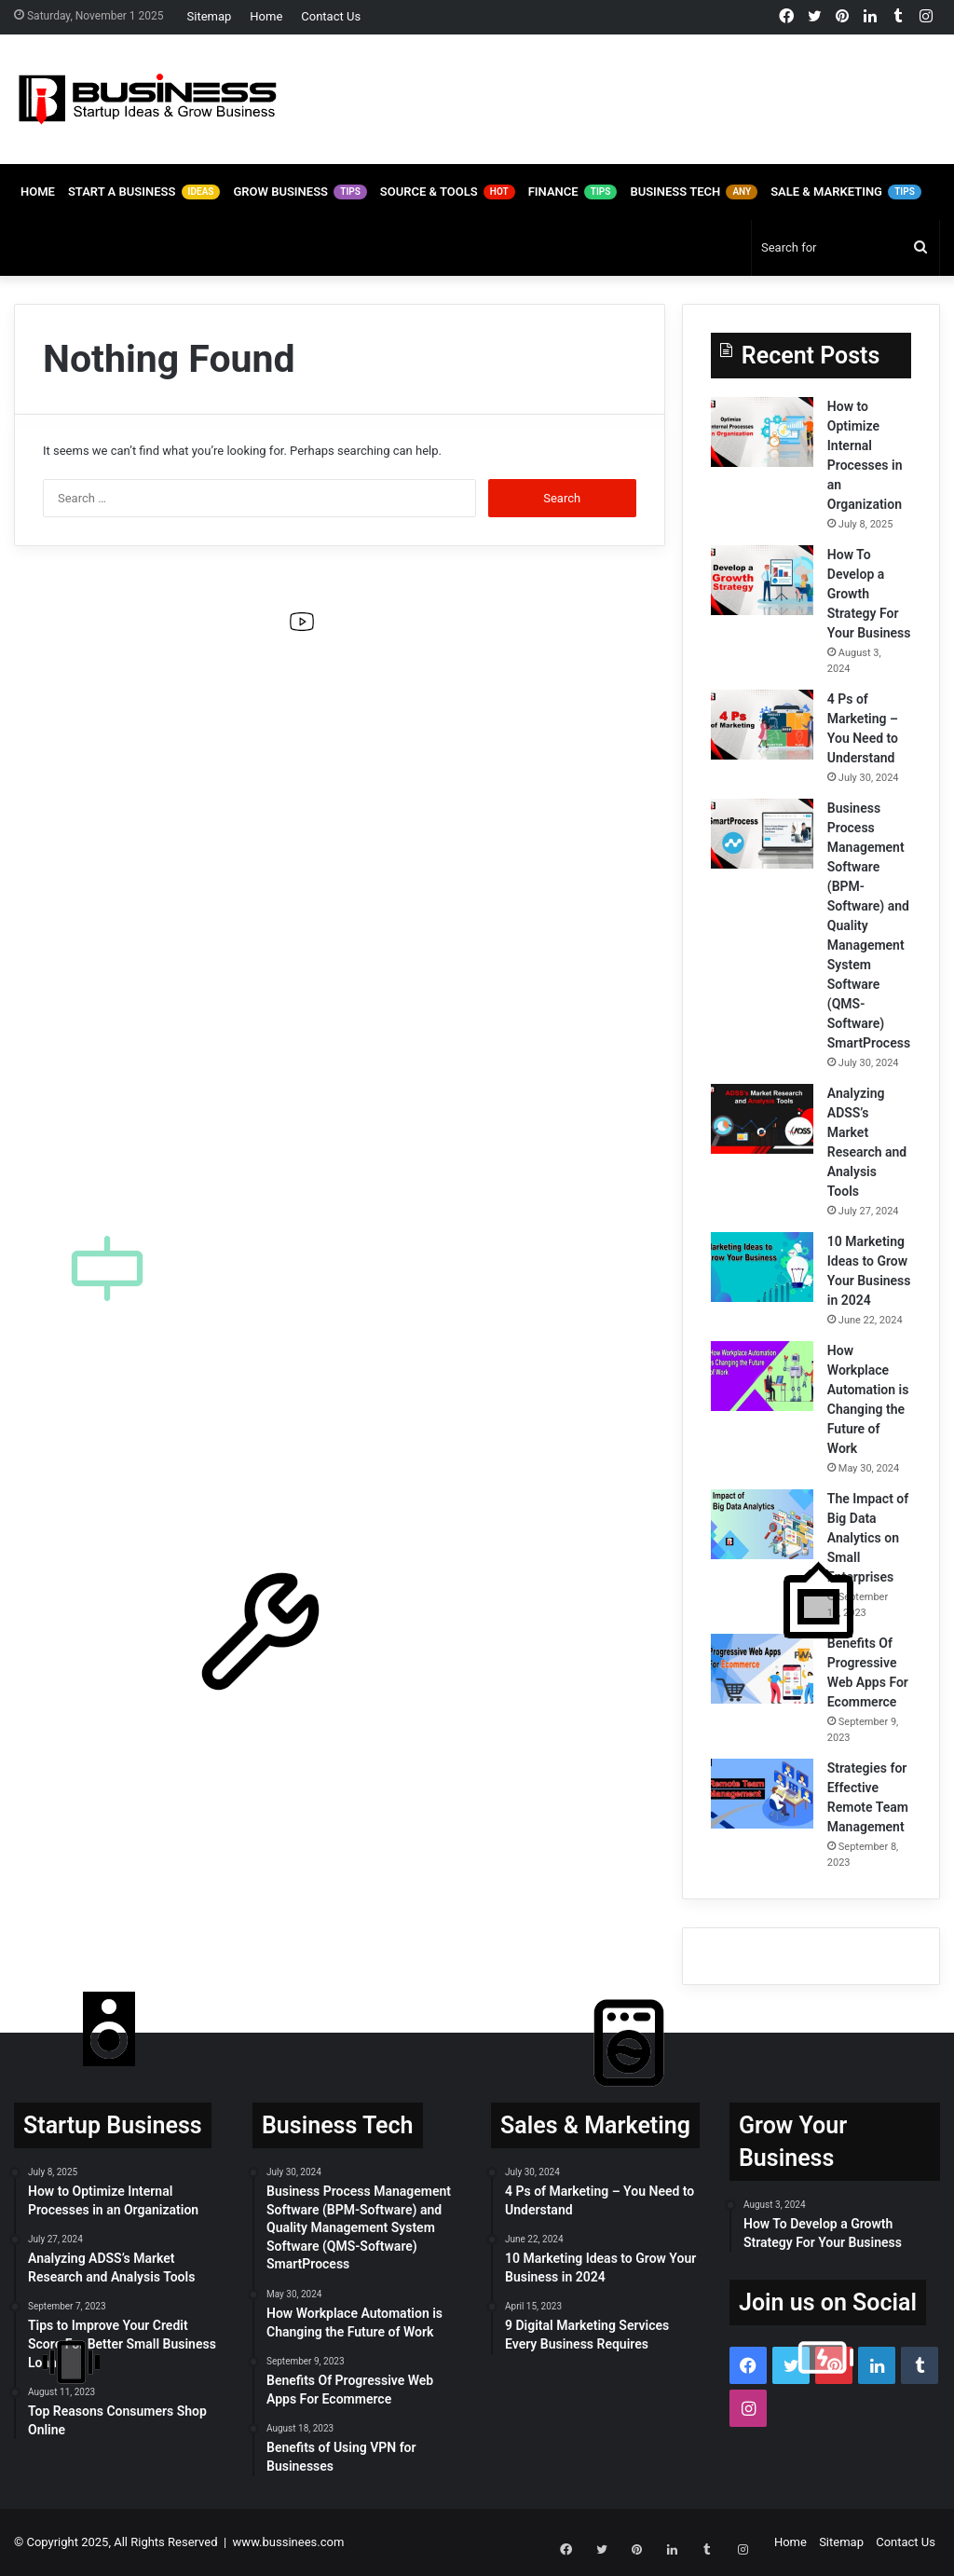 The image size is (954, 2576). I want to click on indicates device is currently charging, so click(825, 2357).